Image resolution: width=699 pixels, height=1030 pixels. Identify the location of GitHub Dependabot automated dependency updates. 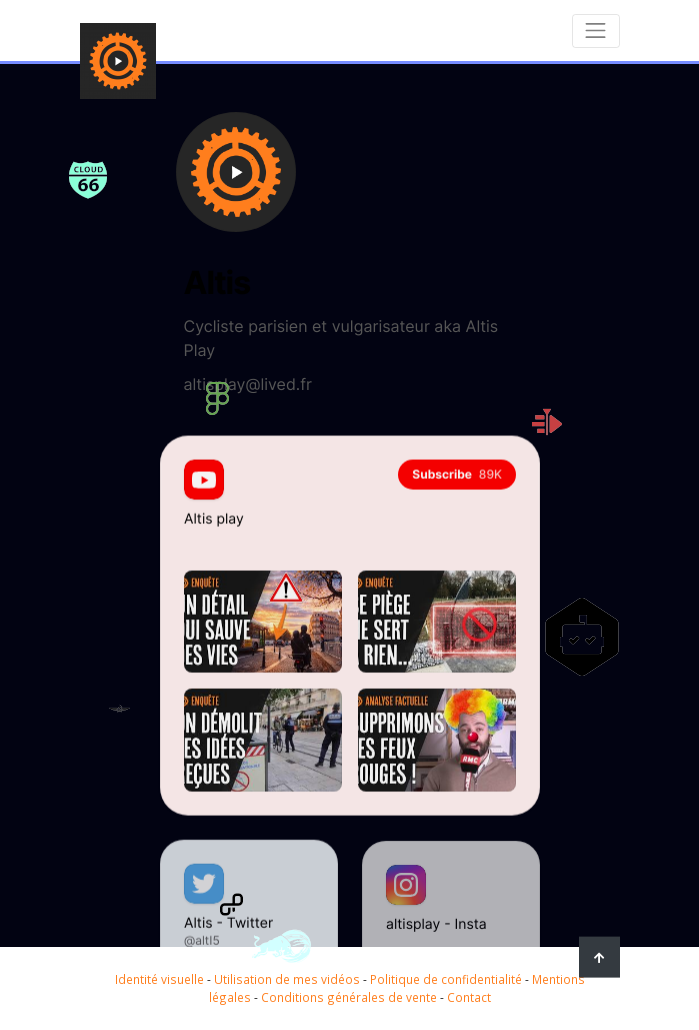
(582, 637).